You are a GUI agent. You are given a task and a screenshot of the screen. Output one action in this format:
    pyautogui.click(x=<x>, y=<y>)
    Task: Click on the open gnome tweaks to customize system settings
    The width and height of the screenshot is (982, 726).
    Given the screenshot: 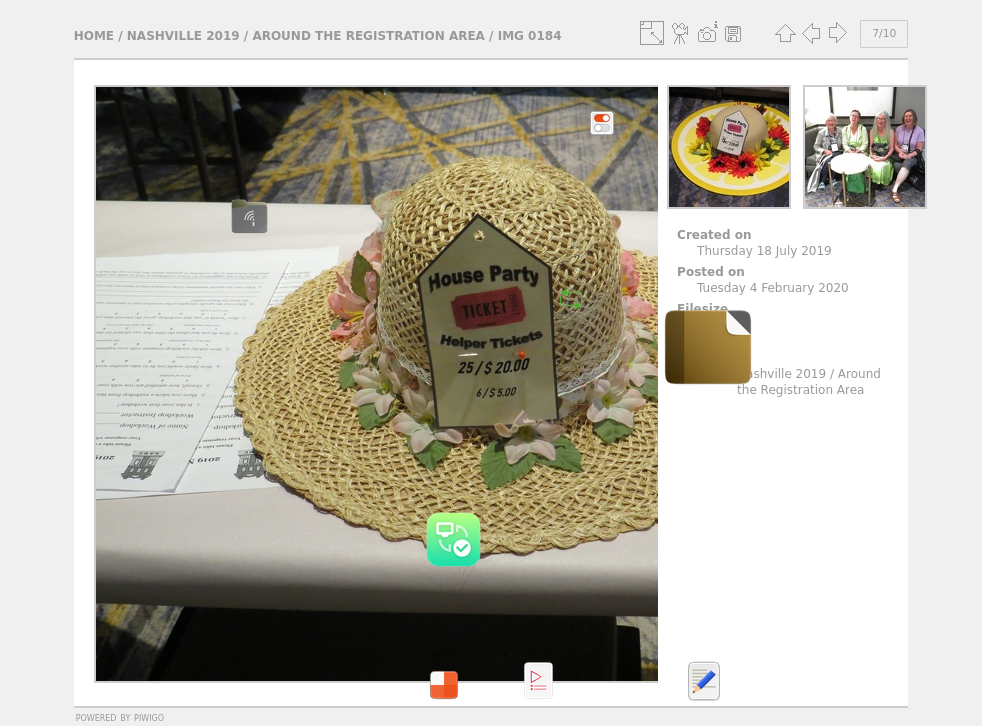 What is the action you would take?
    pyautogui.click(x=602, y=123)
    